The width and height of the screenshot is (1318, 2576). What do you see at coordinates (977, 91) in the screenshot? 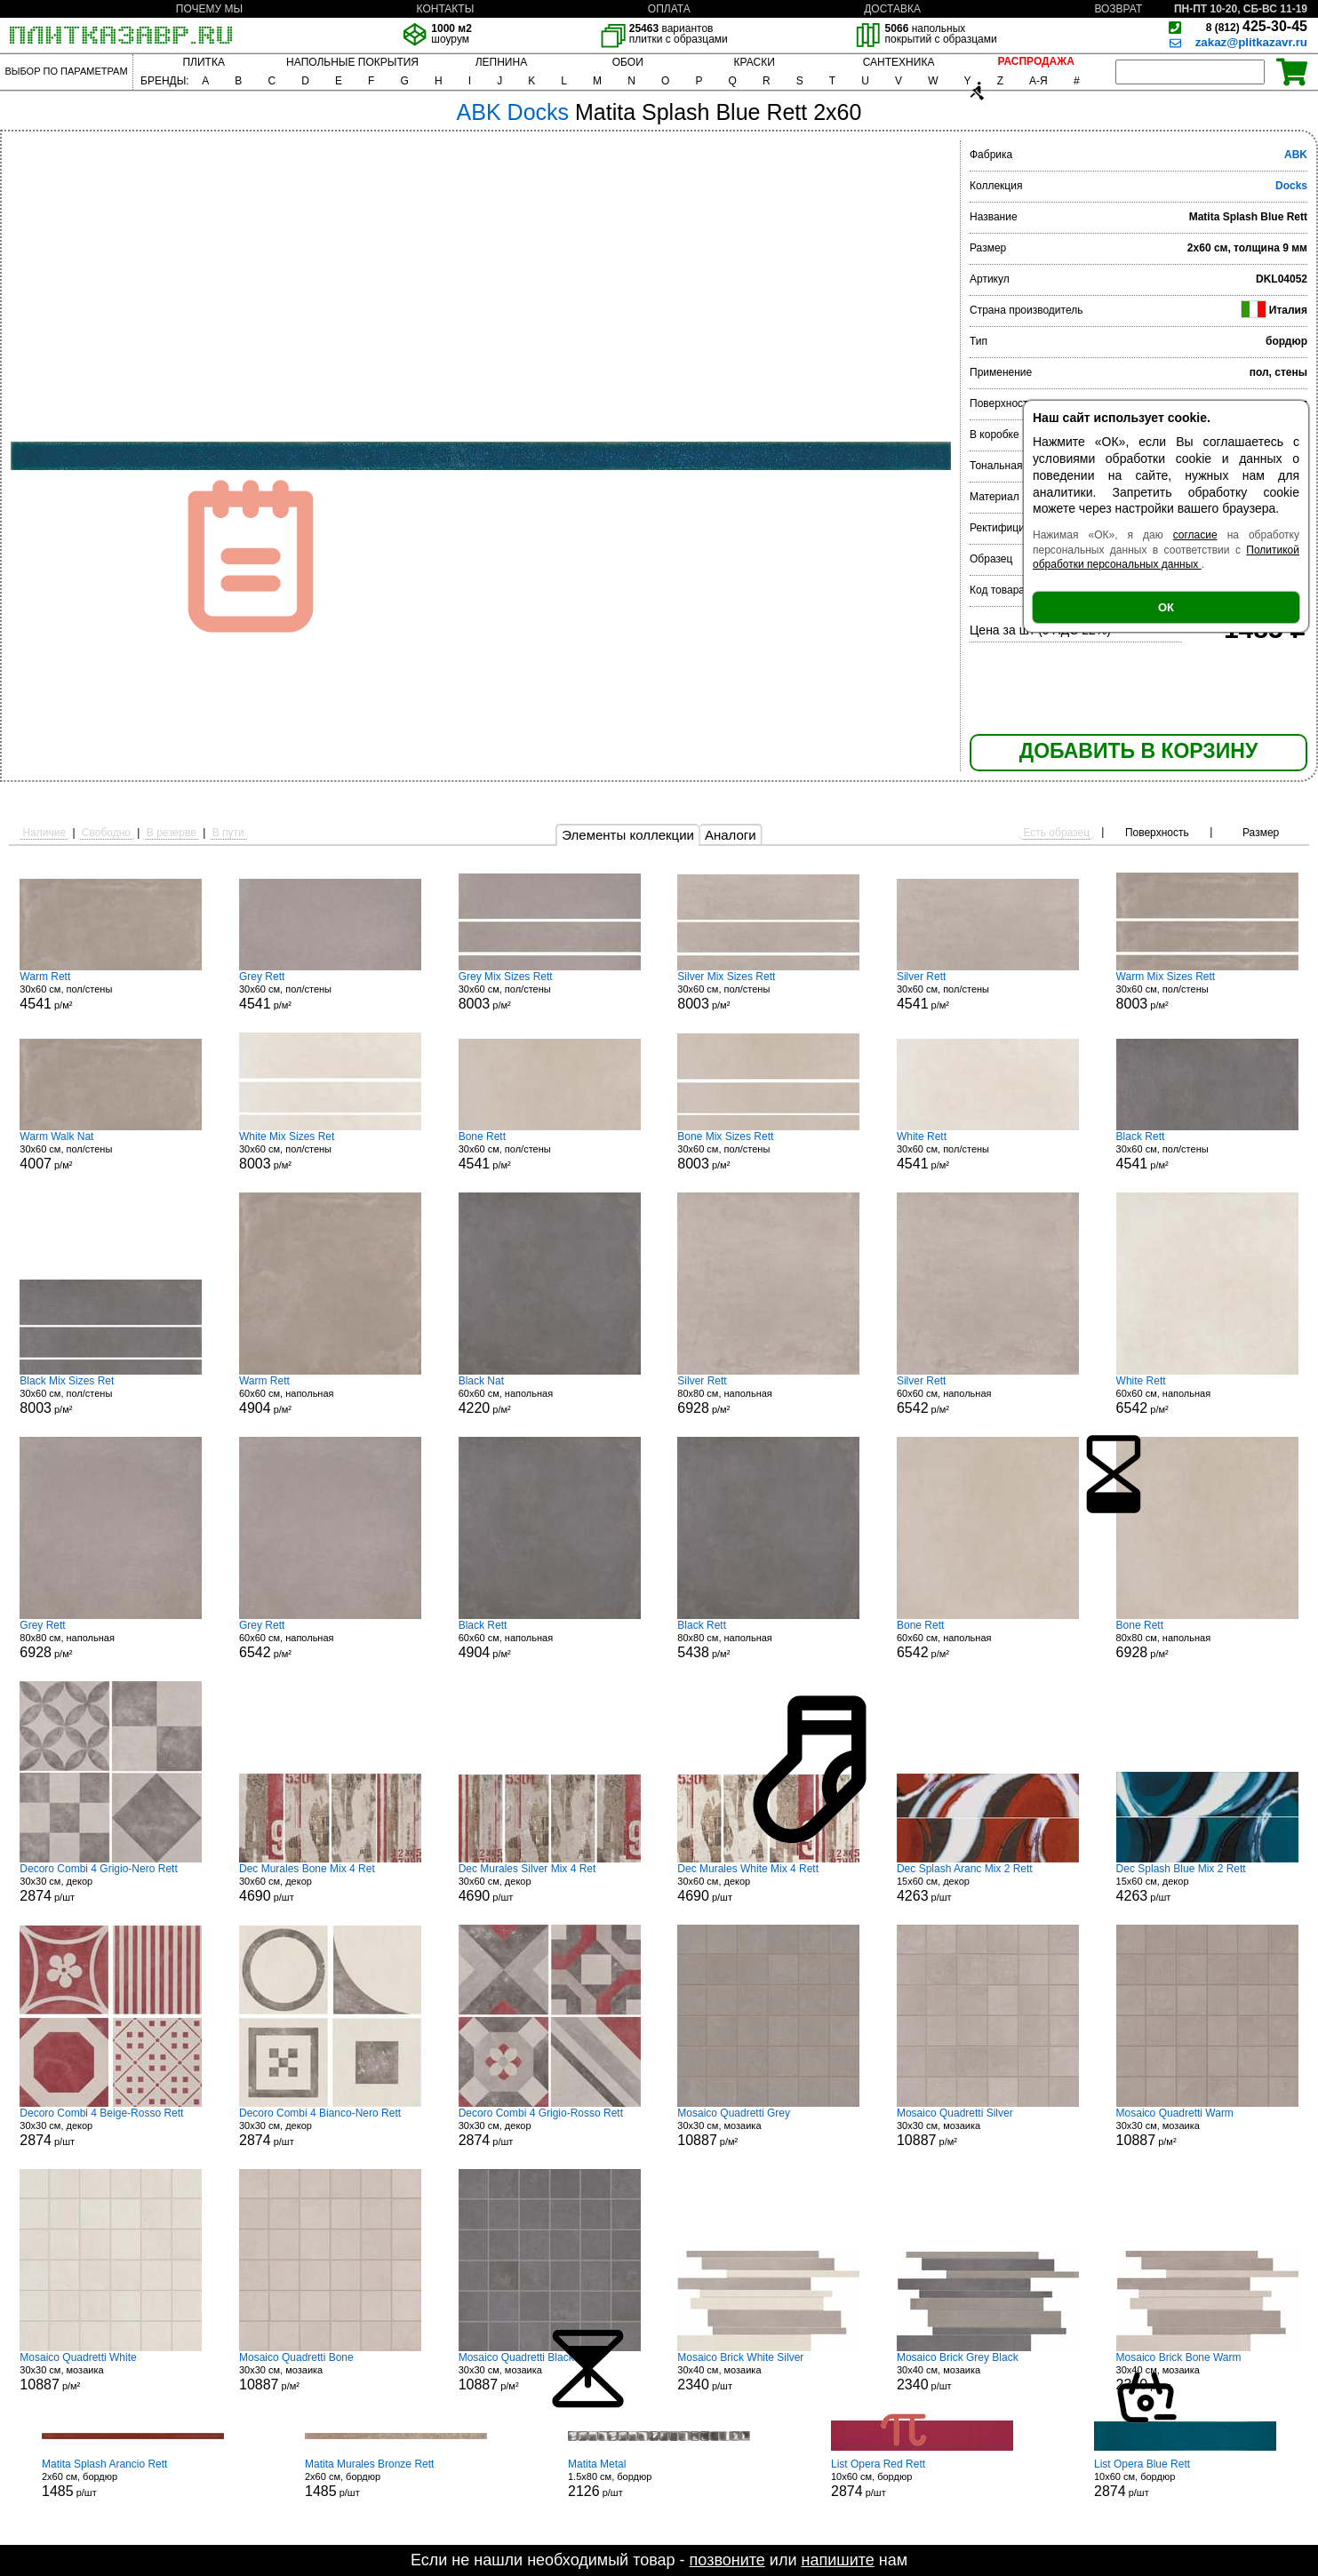
I see `access rowing or kayaking activities` at bounding box center [977, 91].